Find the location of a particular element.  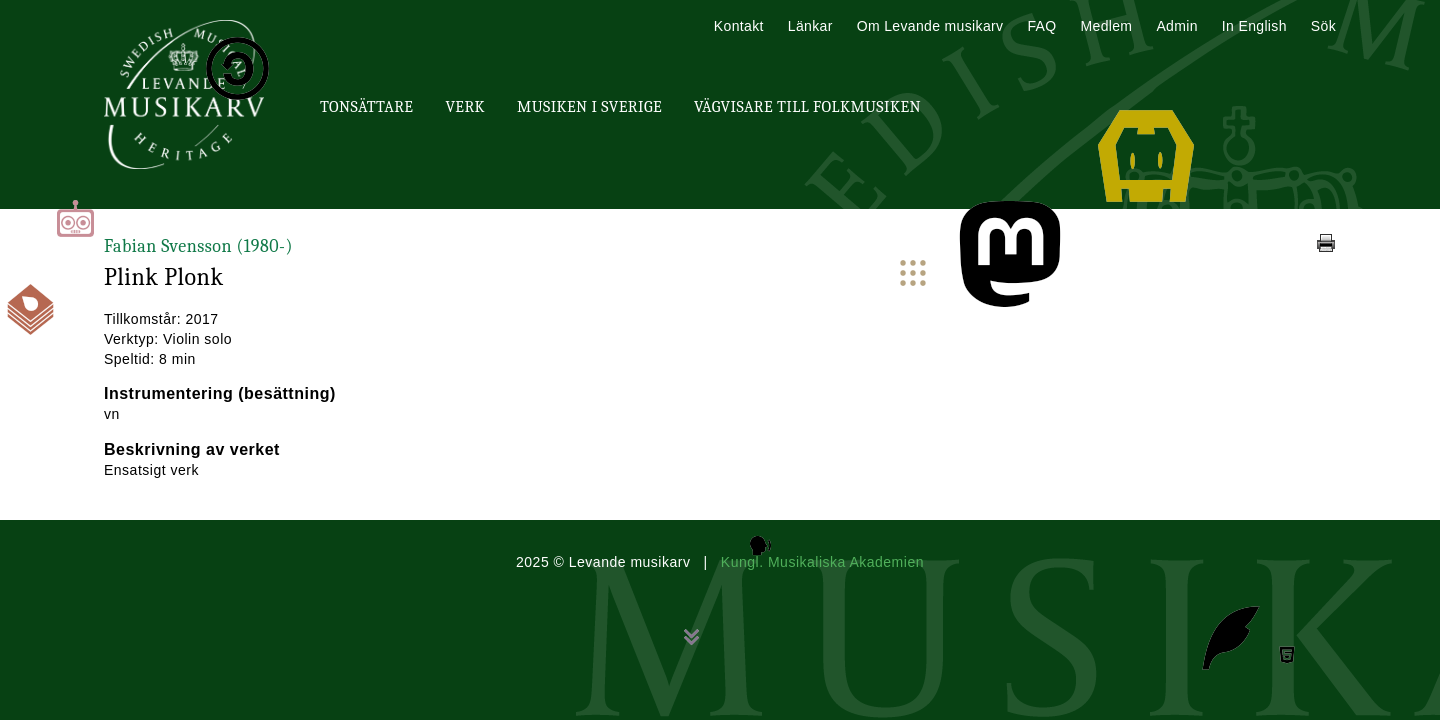

activate text-to-speech or voice output is located at coordinates (760, 545).